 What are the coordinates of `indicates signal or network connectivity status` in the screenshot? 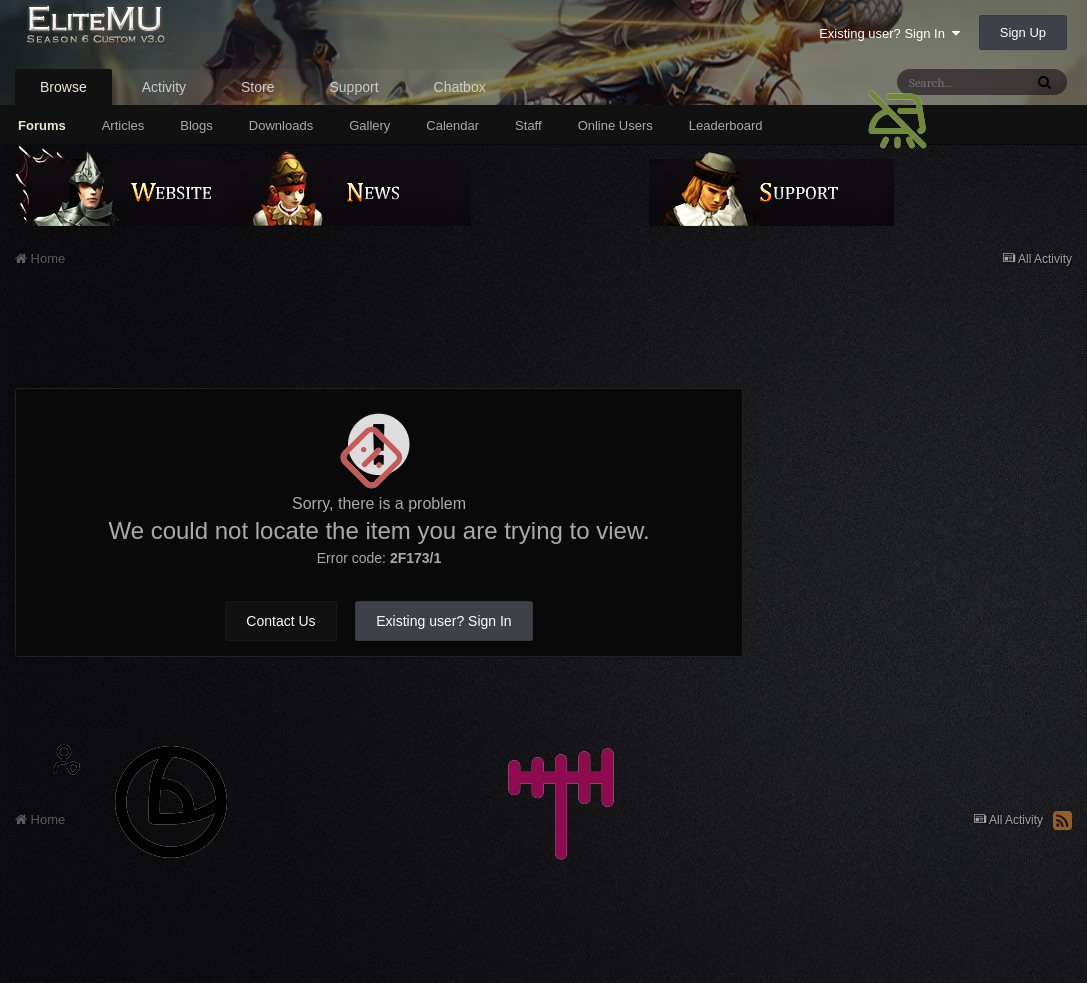 It's located at (561, 801).